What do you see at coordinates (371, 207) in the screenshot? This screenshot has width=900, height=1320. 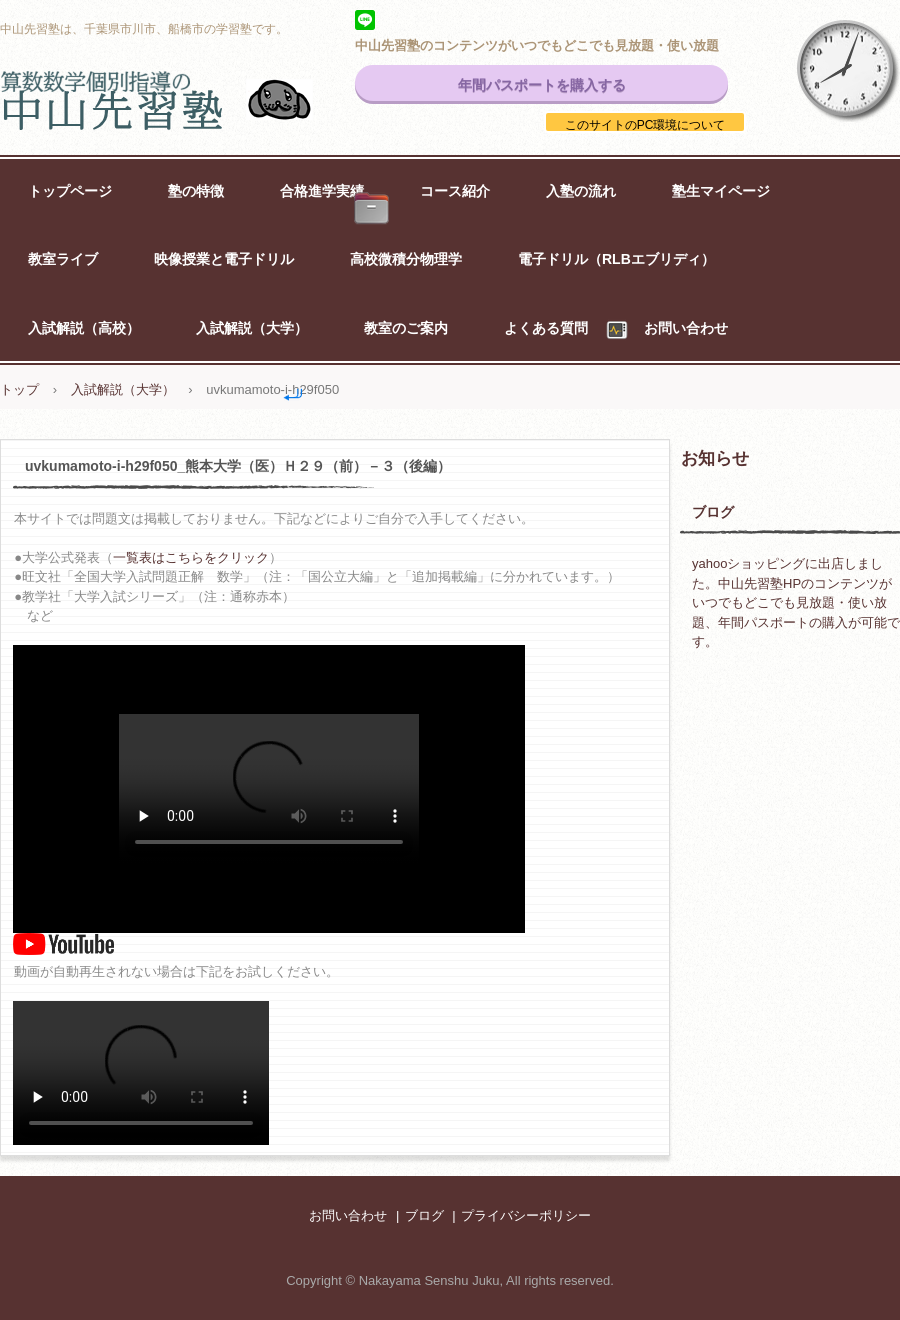 I see `open the file manager application` at bounding box center [371, 207].